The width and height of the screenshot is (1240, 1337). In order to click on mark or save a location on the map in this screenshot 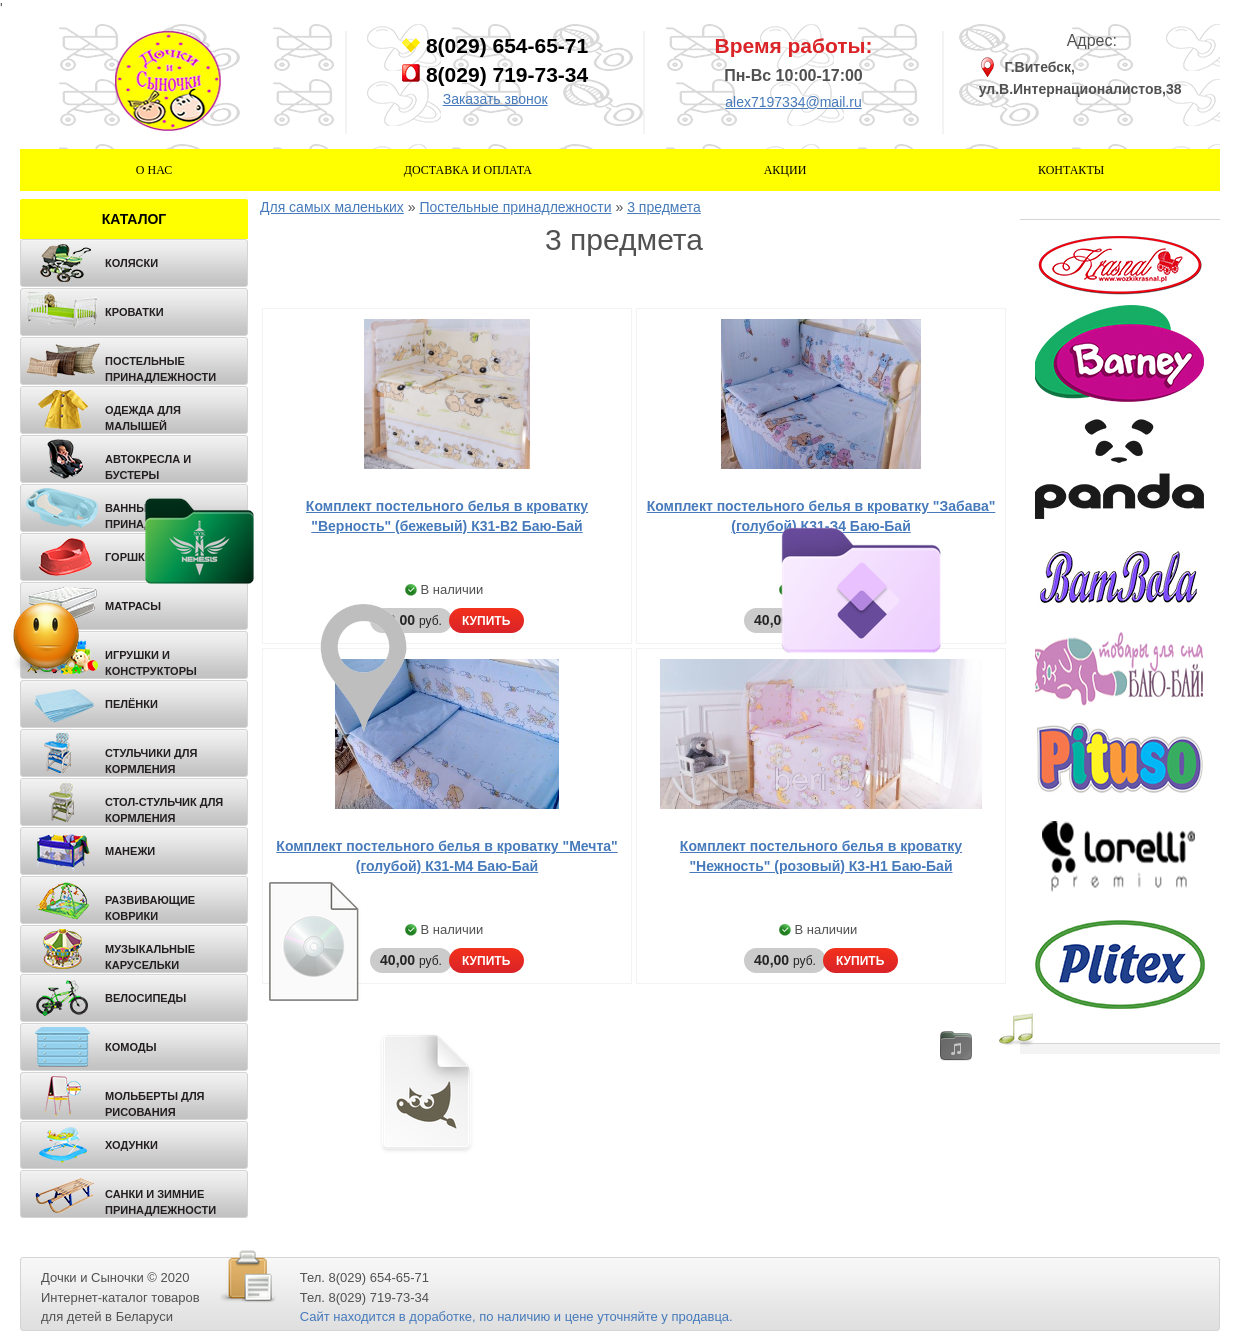, I will do `click(363, 672)`.